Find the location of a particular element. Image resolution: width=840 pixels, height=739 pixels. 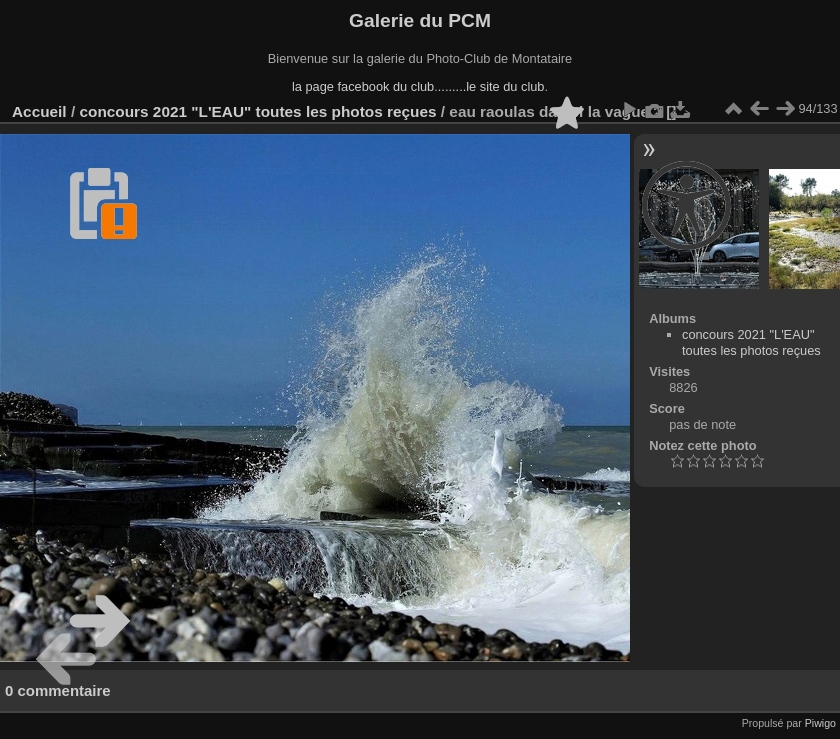

access accessibility settings is located at coordinates (686, 205).